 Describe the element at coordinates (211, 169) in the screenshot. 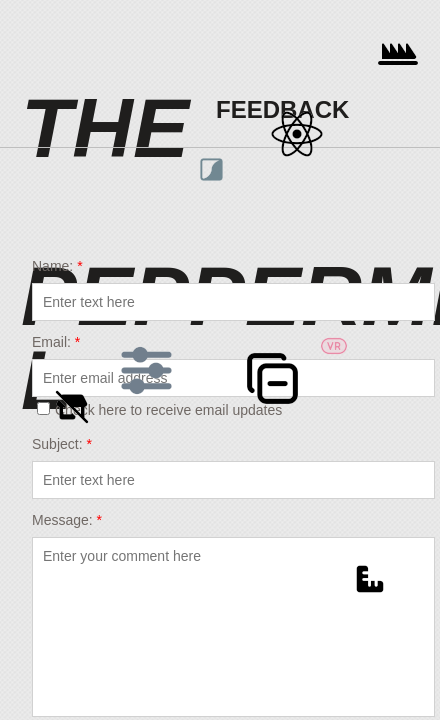

I see `adjust display contrast settings` at that location.